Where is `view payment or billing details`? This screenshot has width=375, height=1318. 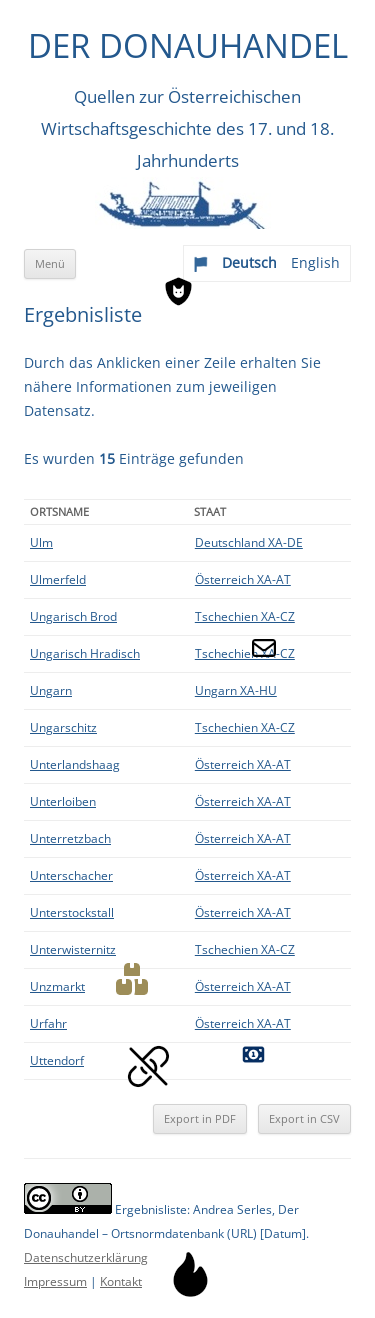
view payment or billing details is located at coordinates (253, 1054).